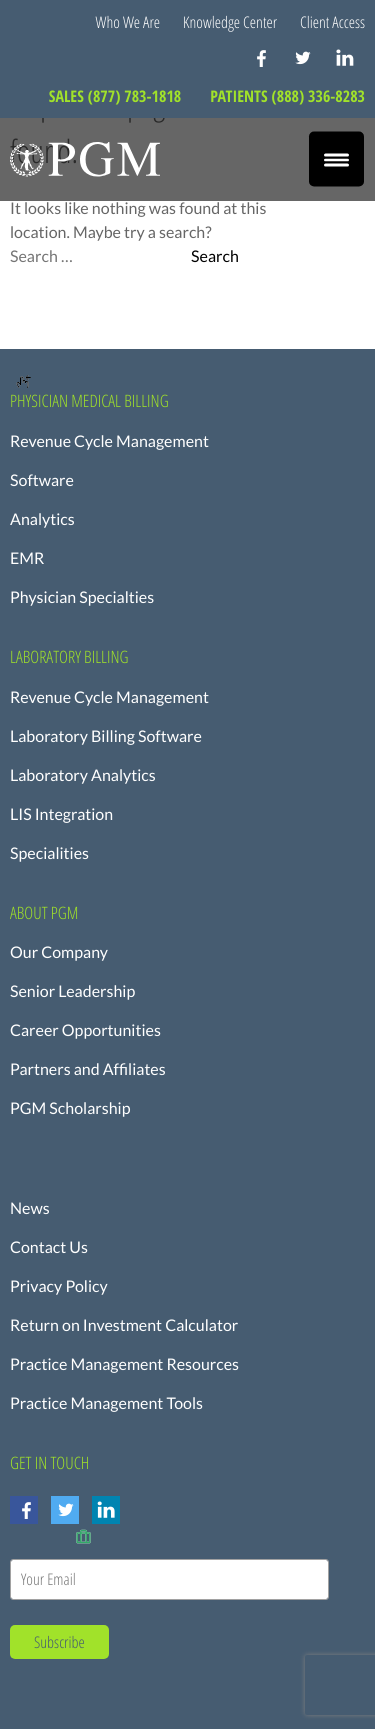 This screenshot has width=375, height=1729. Describe the element at coordinates (23, 382) in the screenshot. I see `swipe left to navigate or dismiss` at that location.